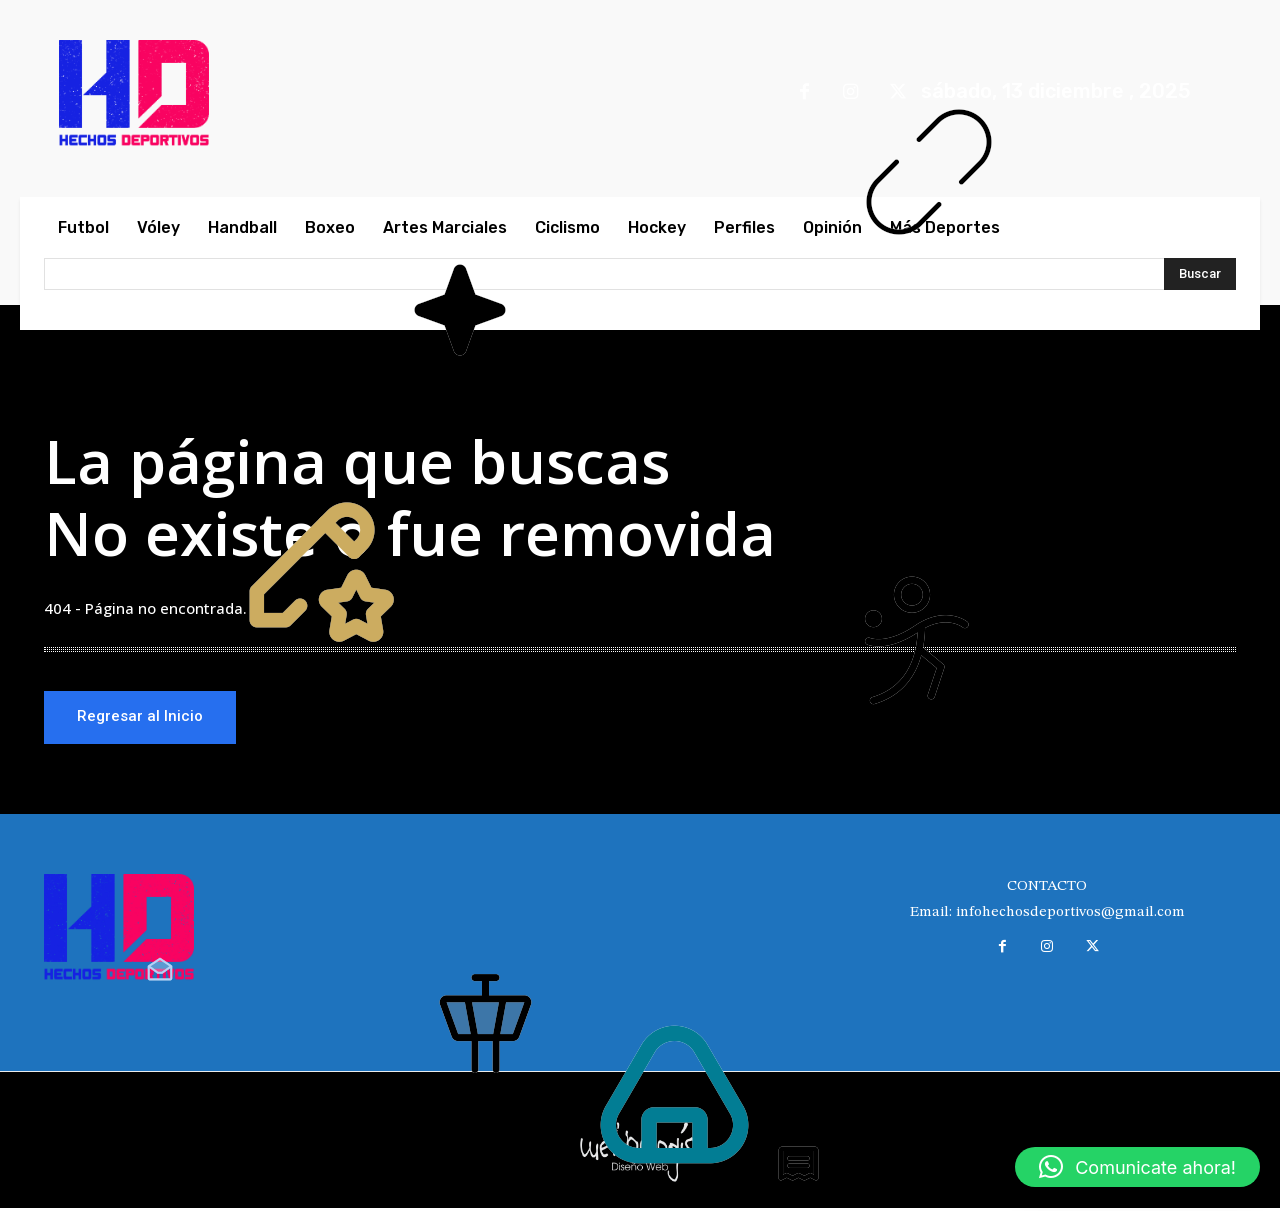 This screenshot has width=1280, height=1211. Describe the element at coordinates (674, 1094) in the screenshot. I see `access food or restaurant options` at that location.